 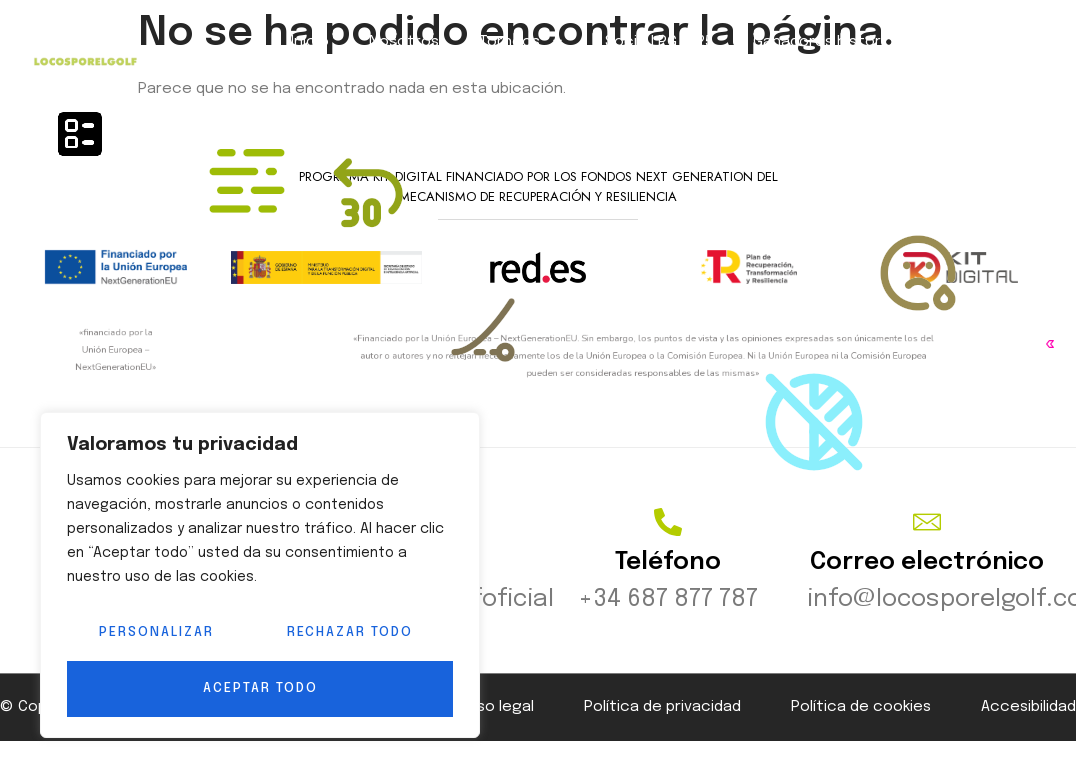 I want to click on indicate sadness or disappointment, so click(x=918, y=273).